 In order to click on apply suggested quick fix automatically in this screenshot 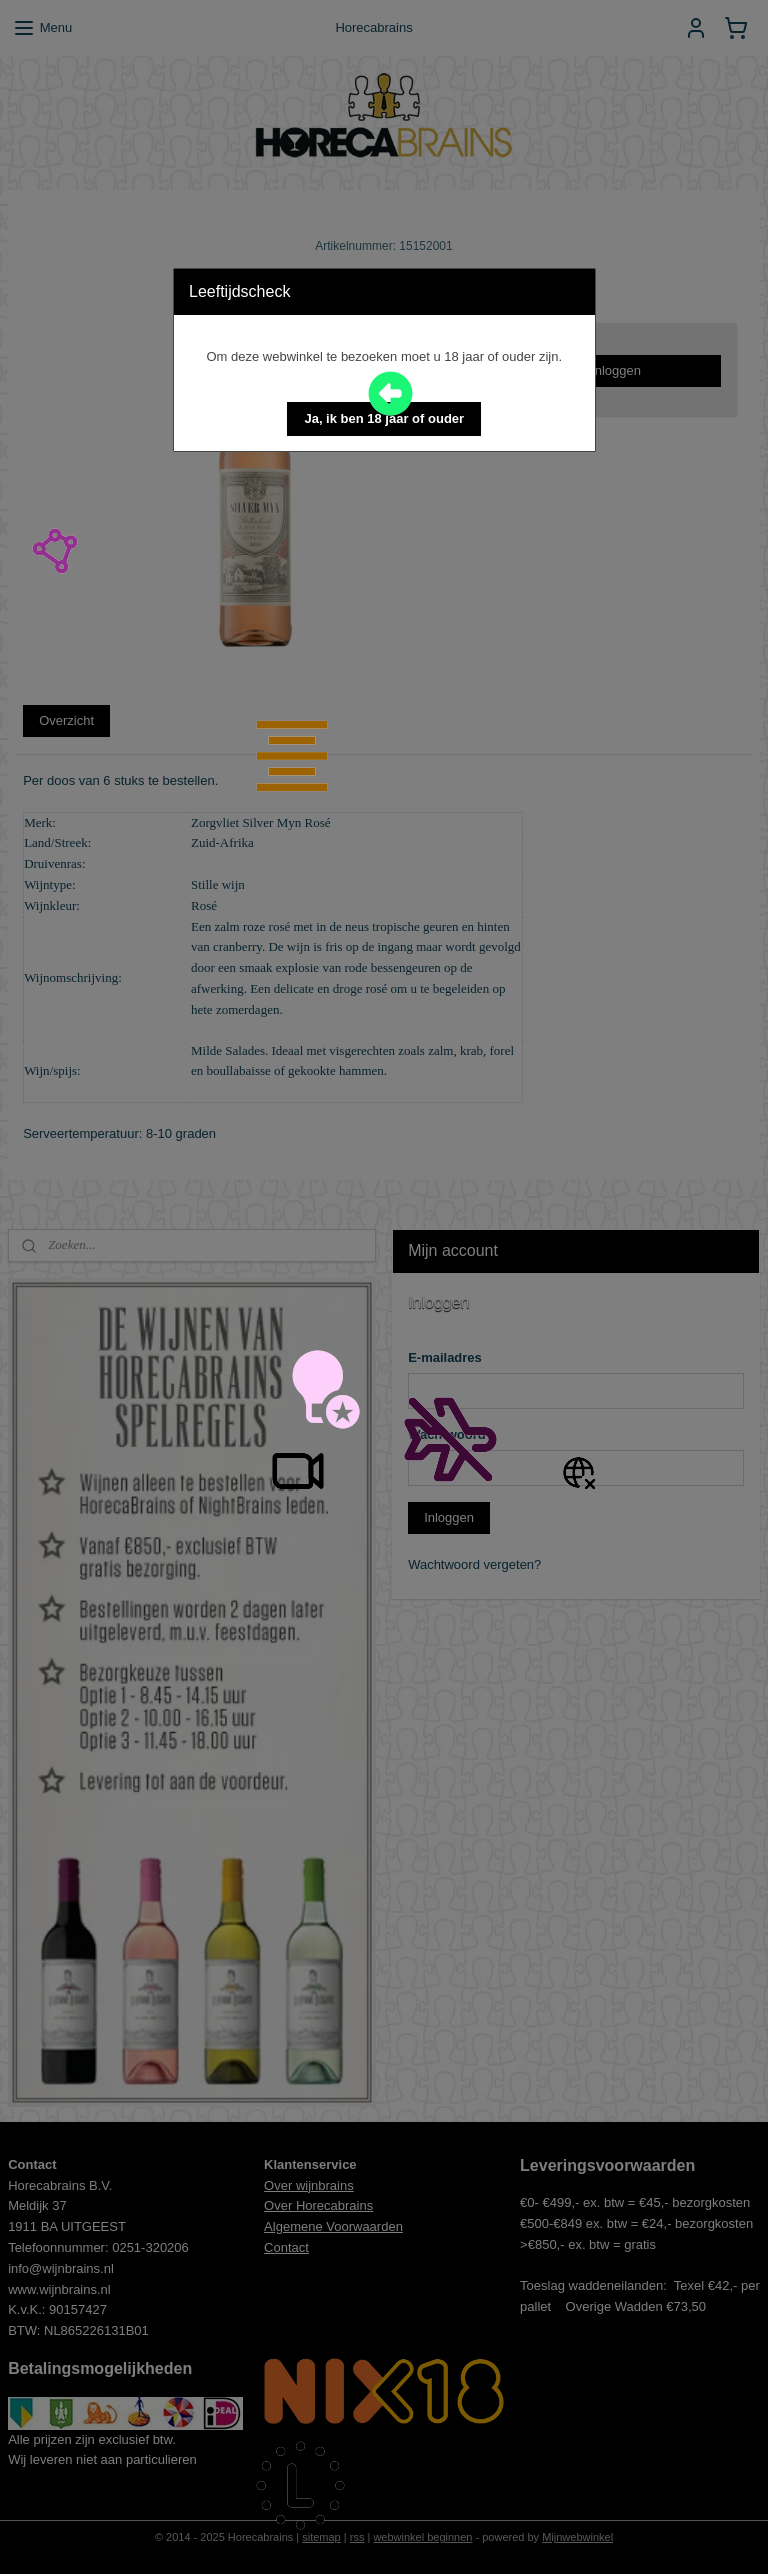, I will do `click(320, 1389)`.